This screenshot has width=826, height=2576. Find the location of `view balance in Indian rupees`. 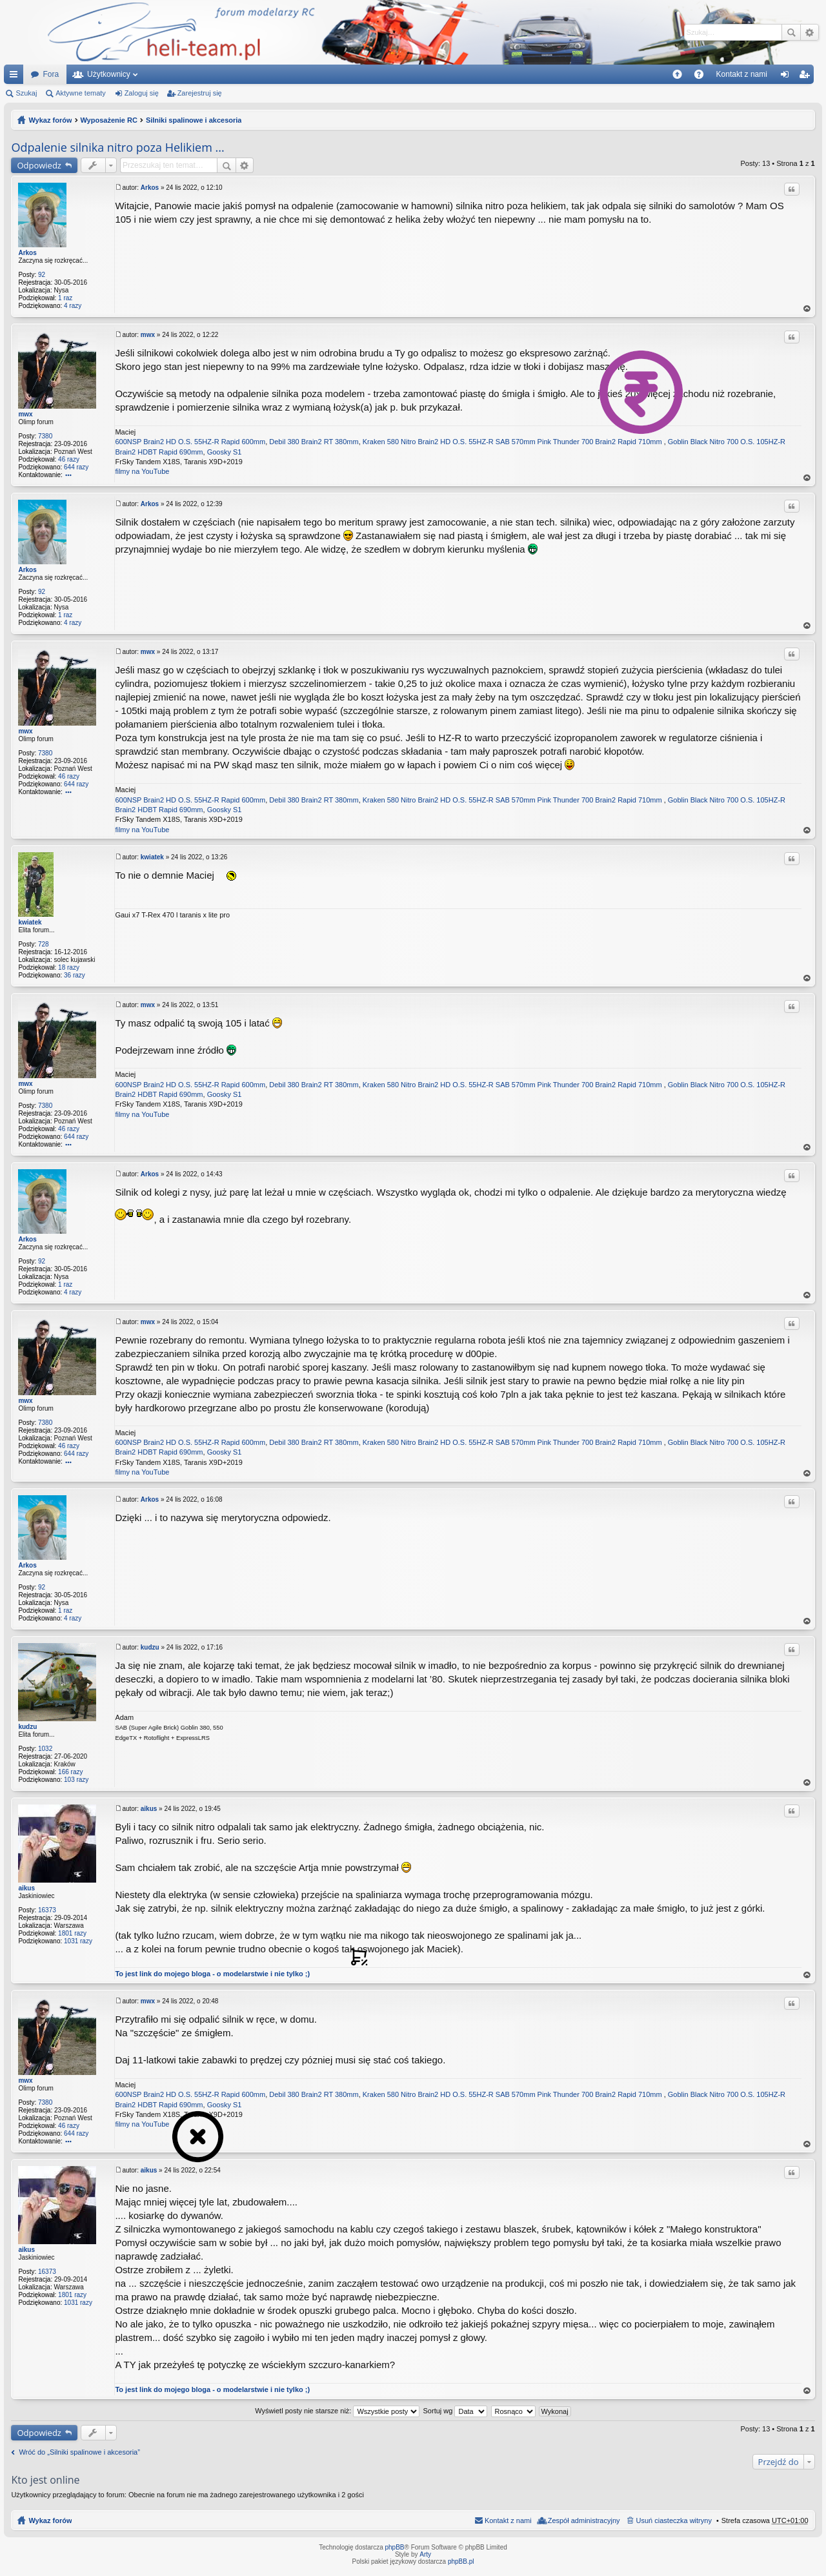

view balance in Indian rupees is located at coordinates (641, 392).